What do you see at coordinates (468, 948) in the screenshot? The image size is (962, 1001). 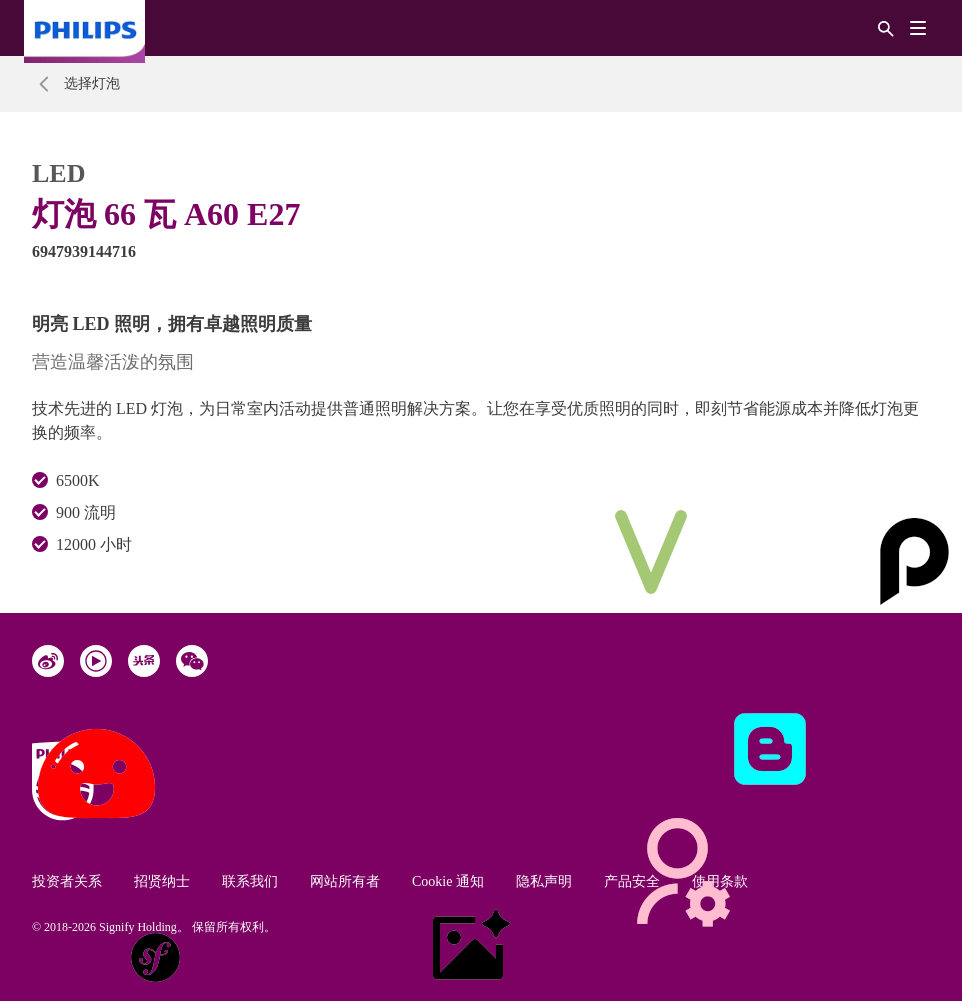 I see `enhance image with AI` at bounding box center [468, 948].